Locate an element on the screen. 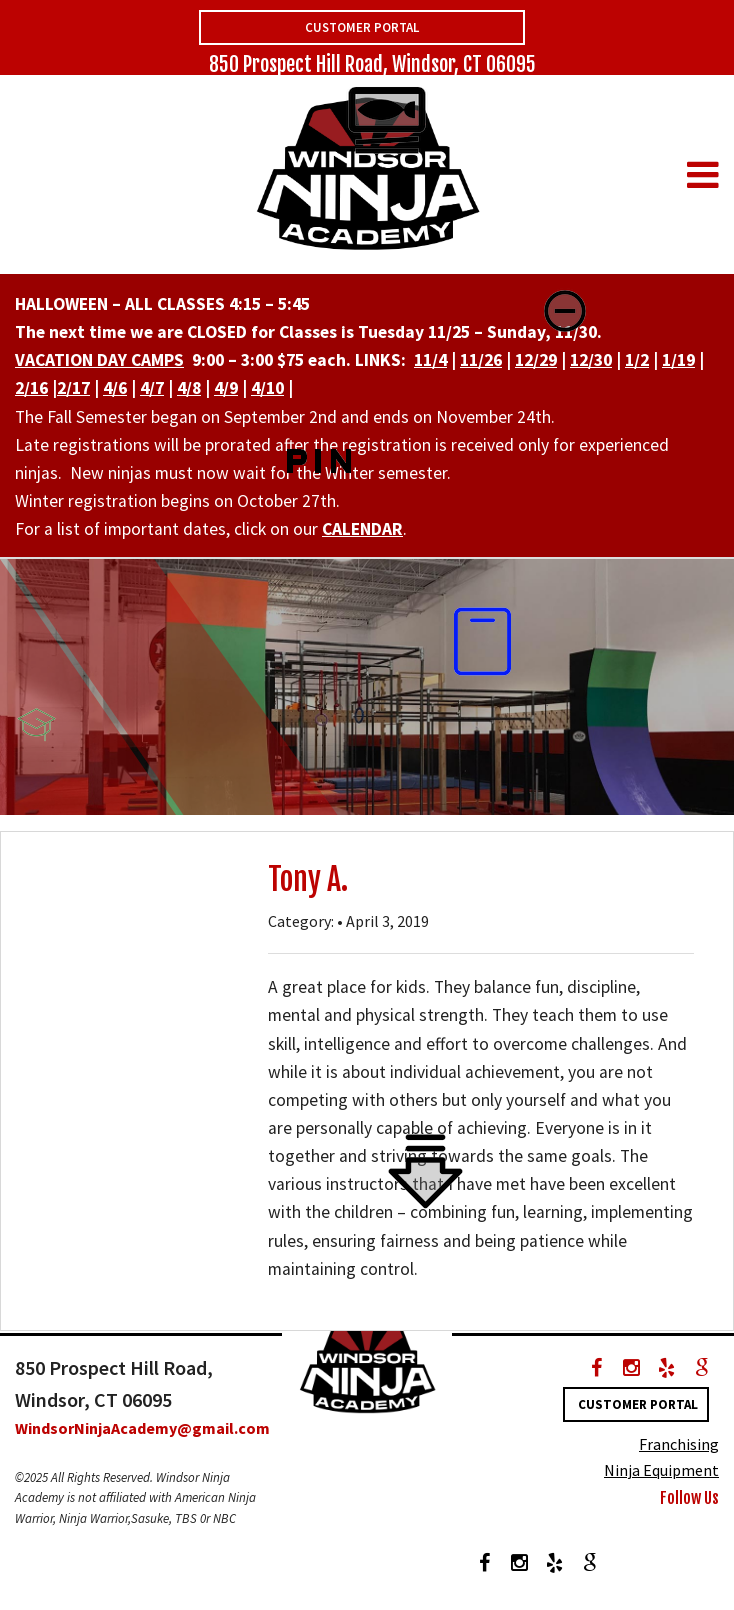  access education or learning features is located at coordinates (36, 723).